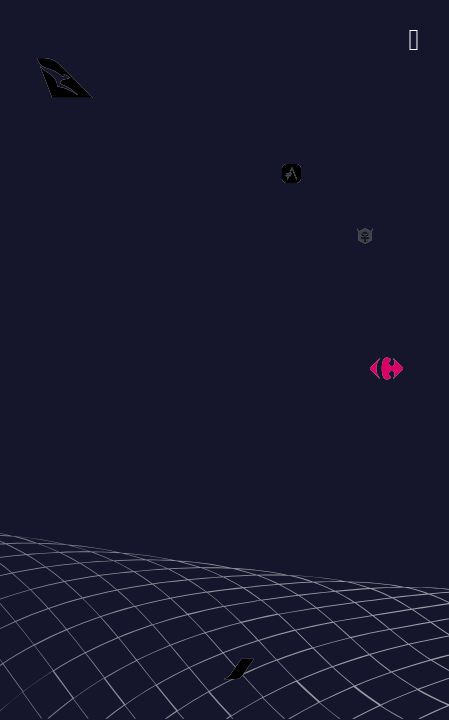  I want to click on stackhawk application security testing platform logo, so click(365, 236).